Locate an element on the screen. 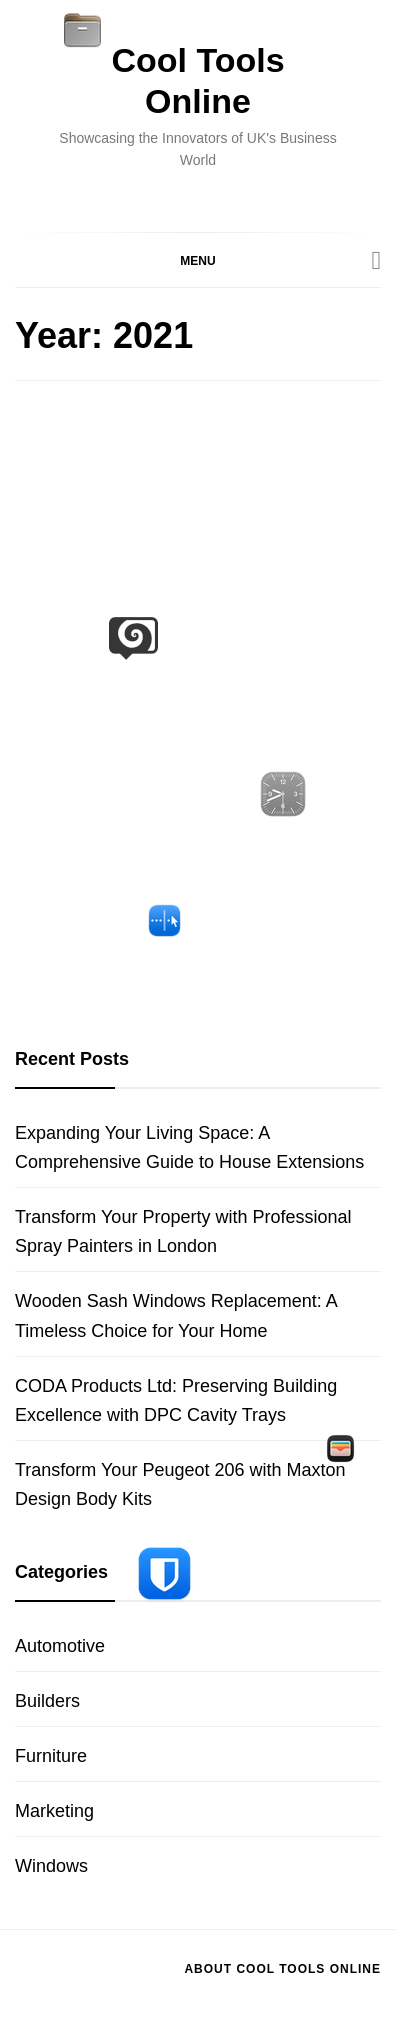 This screenshot has height=2019, width=396. open bitwarden password manager is located at coordinates (164, 1573).